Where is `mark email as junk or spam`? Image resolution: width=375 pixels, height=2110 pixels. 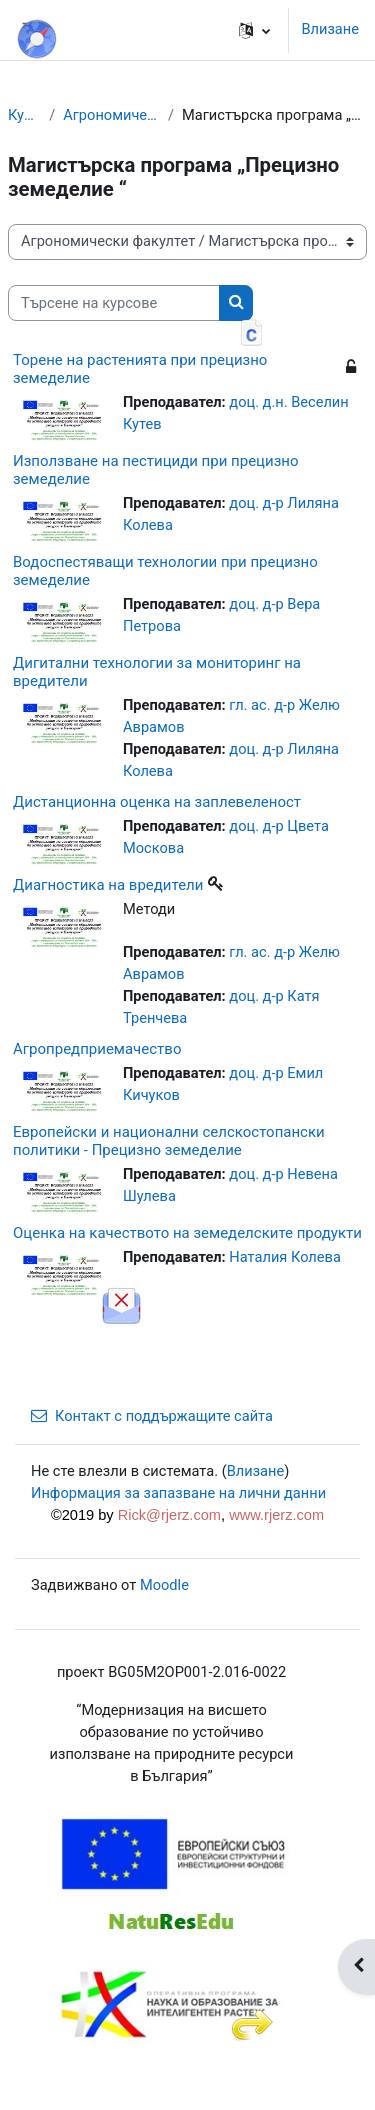 mark email as junk or spam is located at coordinates (121, 1306).